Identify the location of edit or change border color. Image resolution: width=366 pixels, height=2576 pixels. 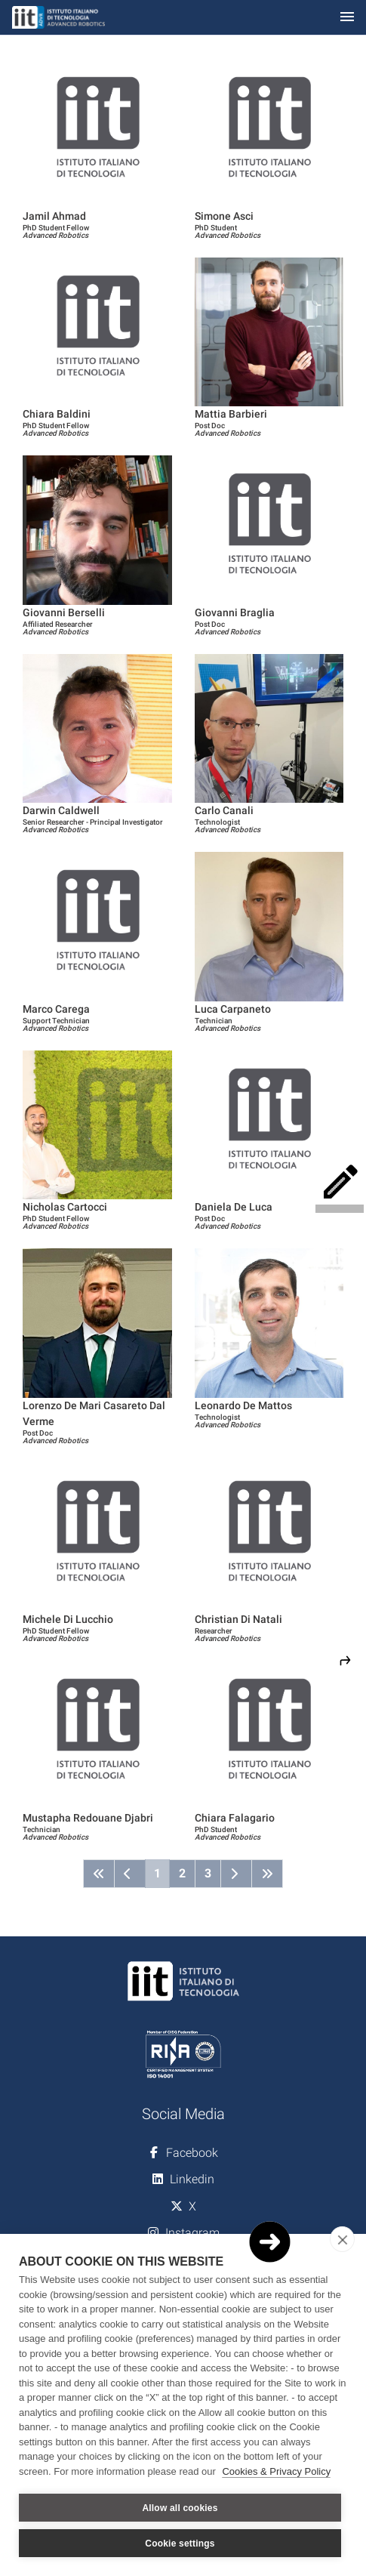
(340, 1189).